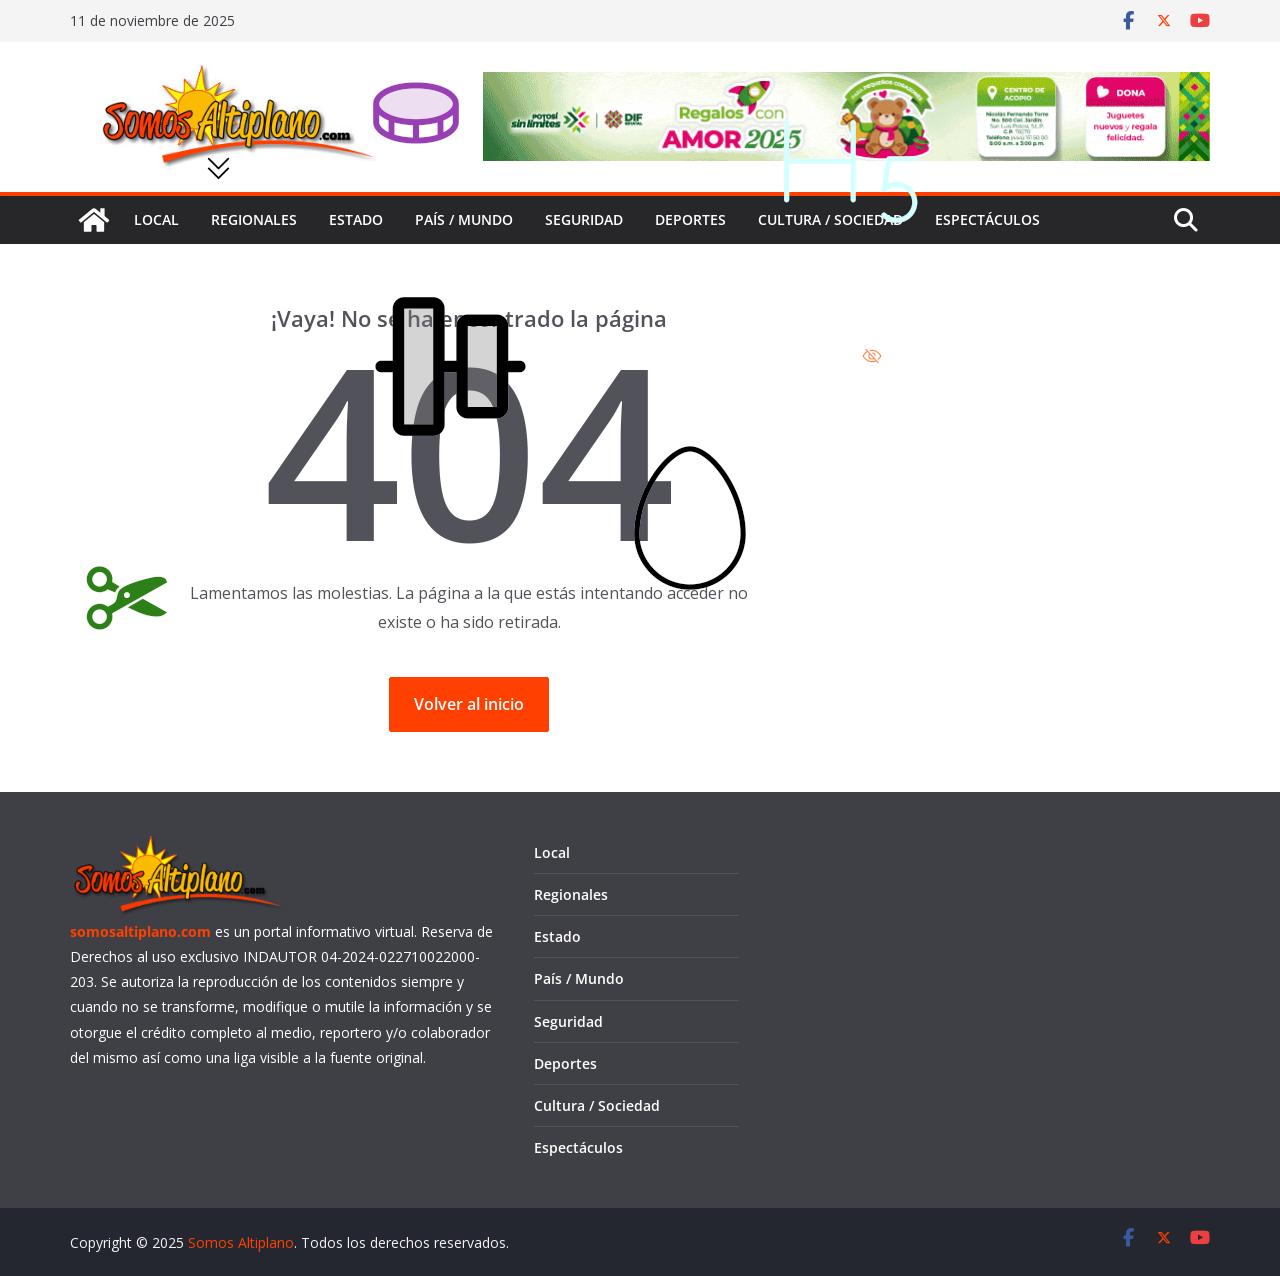  Describe the element at coordinates (218, 167) in the screenshot. I see `expand content or show more items` at that location.